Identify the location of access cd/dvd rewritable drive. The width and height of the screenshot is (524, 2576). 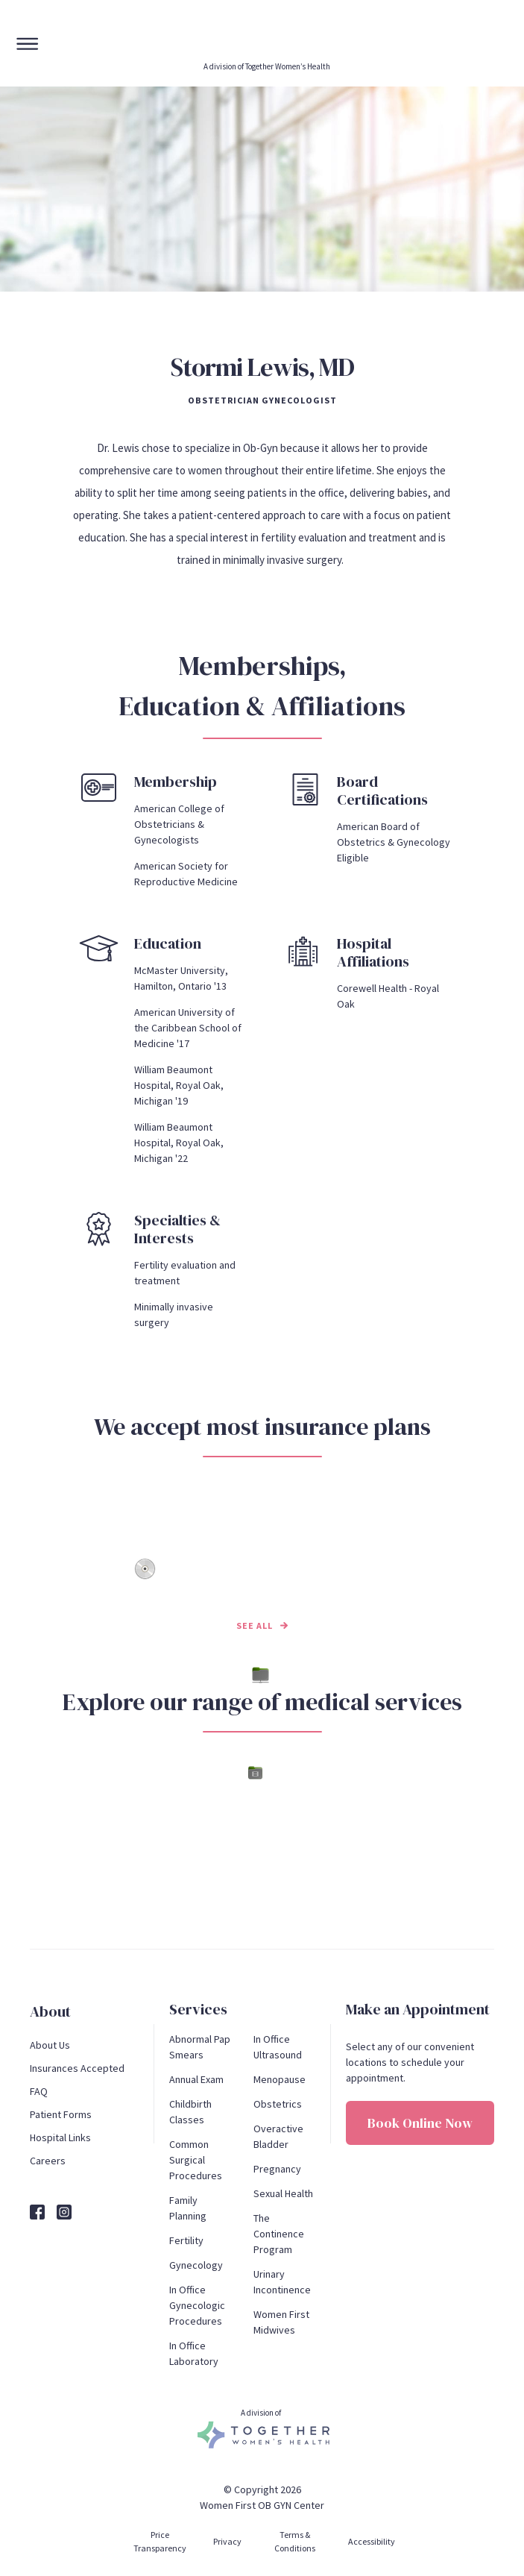
(145, 1568).